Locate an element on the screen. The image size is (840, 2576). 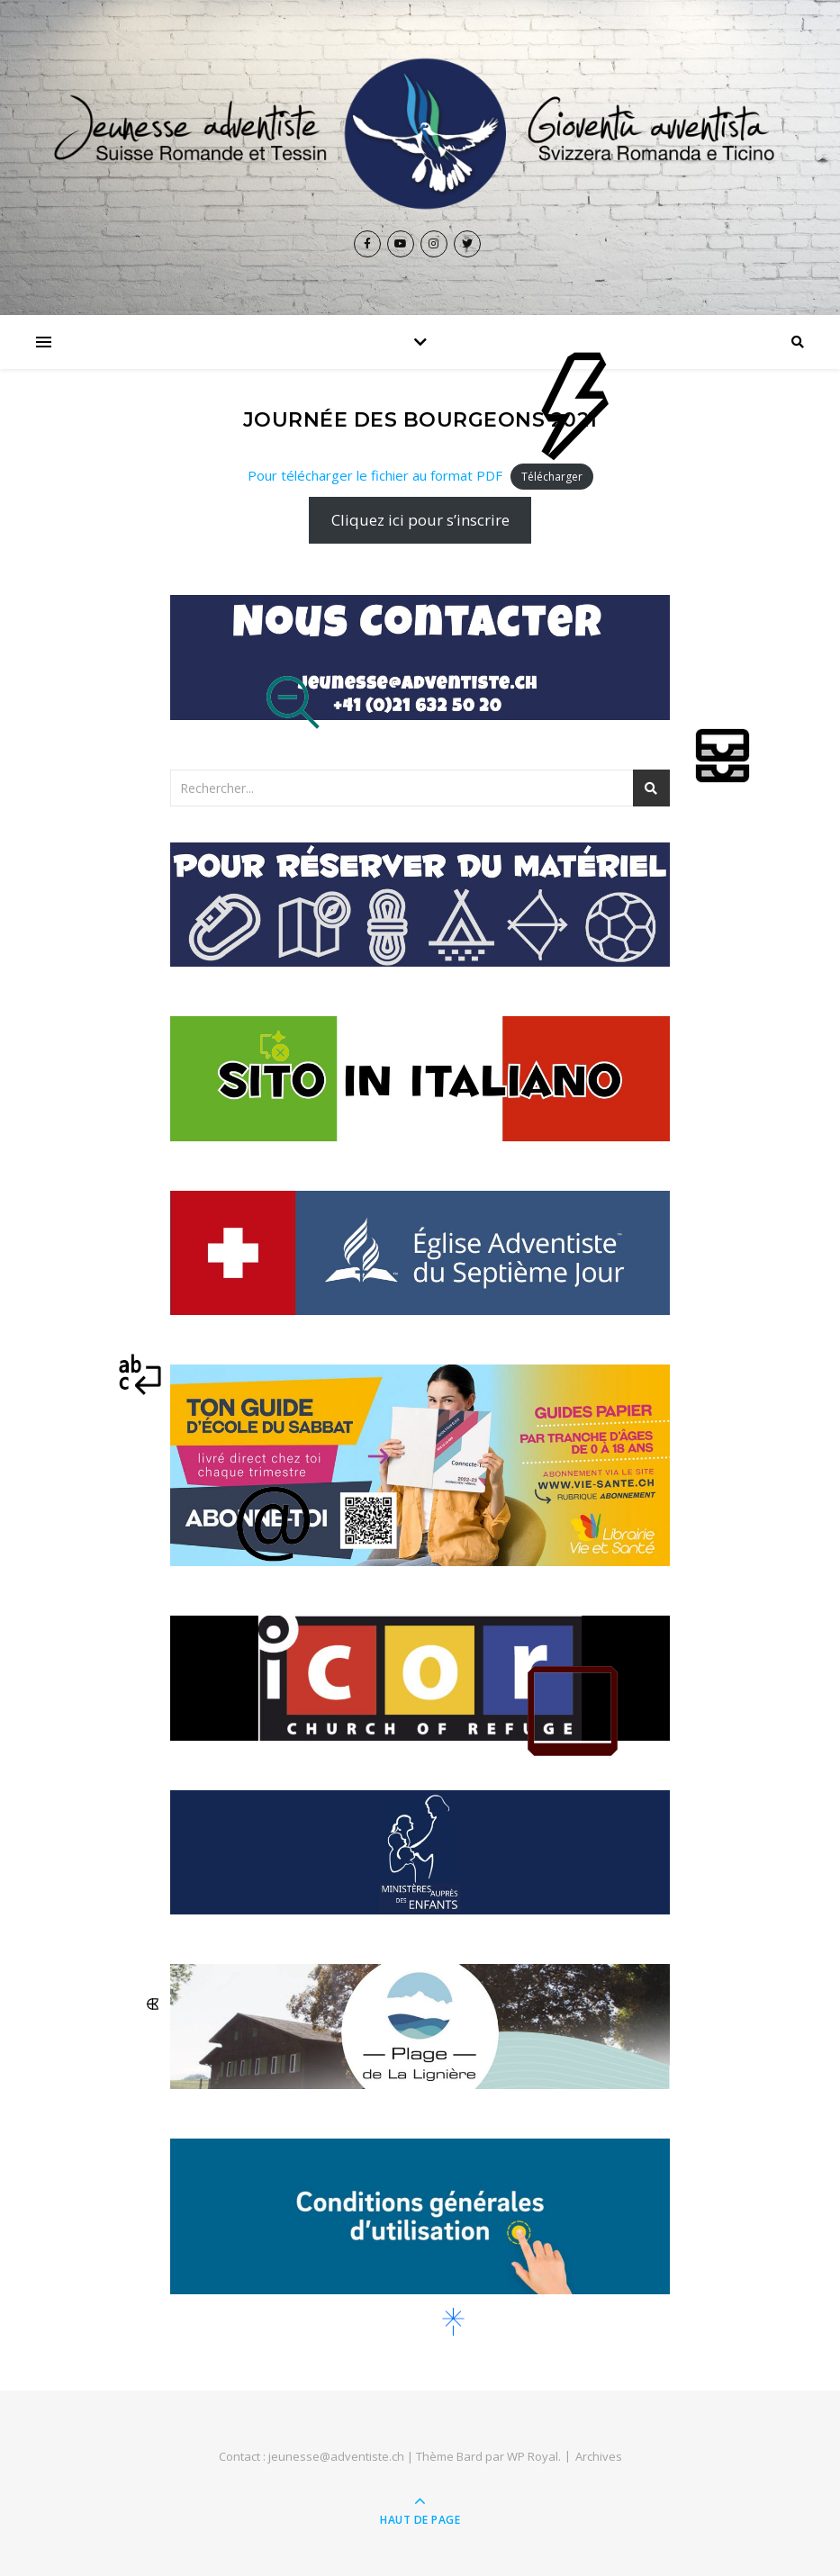
indicates an event or event handler in code is located at coordinates (572, 406).